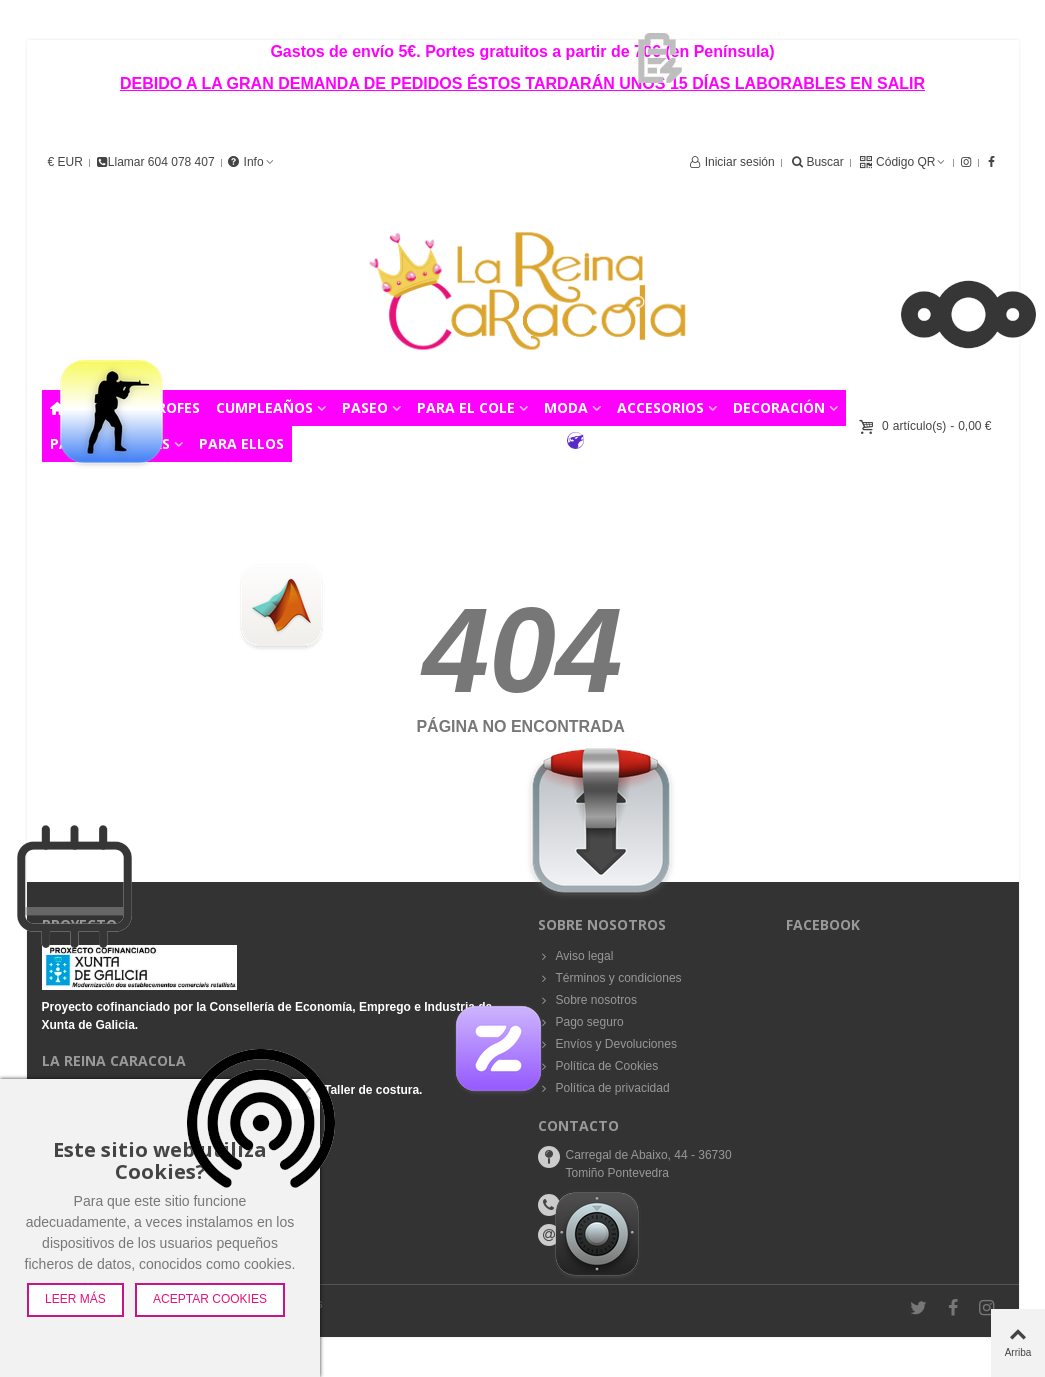 The width and height of the screenshot is (1045, 1377). Describe the element at coordinates (261, 1123) in the screenshot. I see `connect to a network server` at that location.